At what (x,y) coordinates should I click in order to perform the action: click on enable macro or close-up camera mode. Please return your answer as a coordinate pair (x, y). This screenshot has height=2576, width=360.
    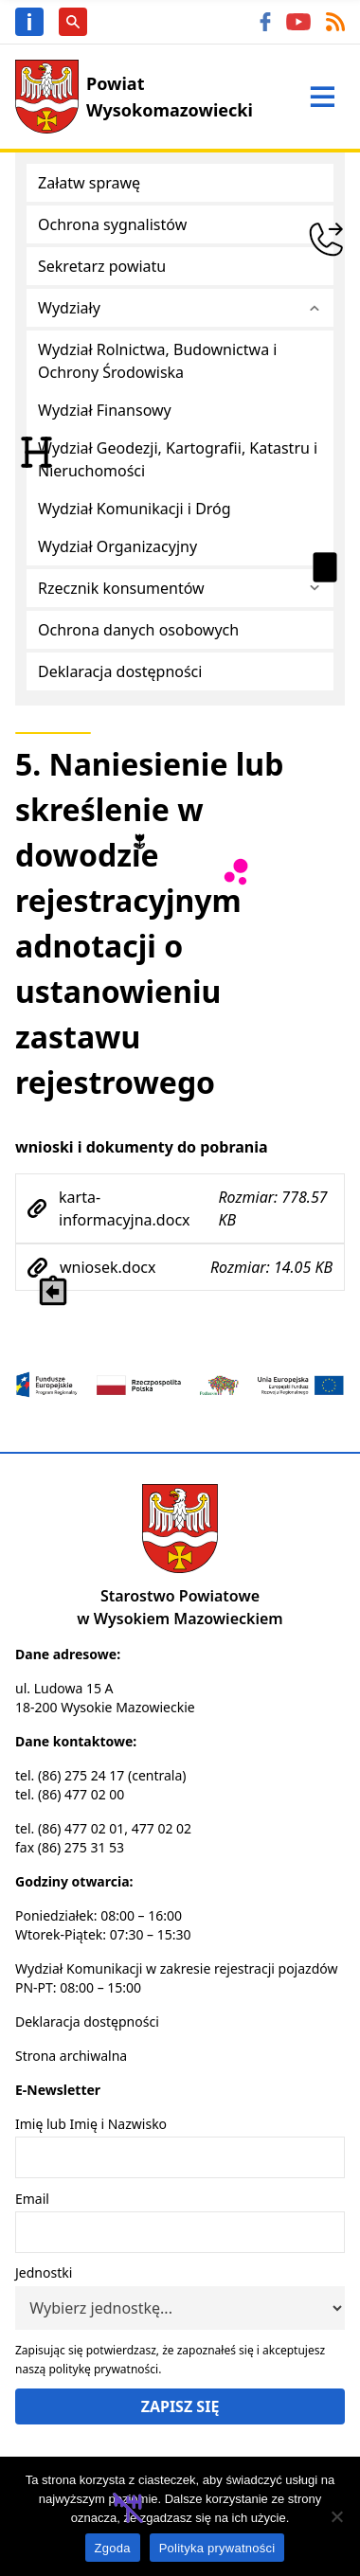
    Looking at the image, I should click on (139, 841).